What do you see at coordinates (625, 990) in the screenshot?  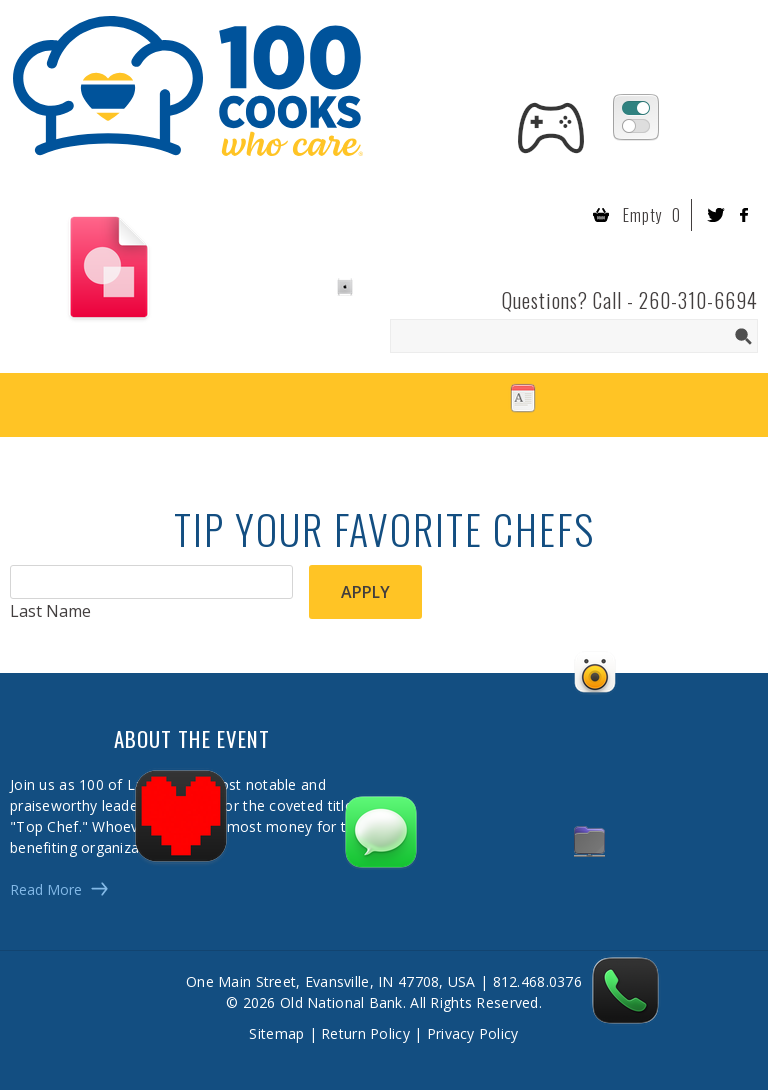 I see `open the phone app to make or receive calls` at bounding box center [625, 990].